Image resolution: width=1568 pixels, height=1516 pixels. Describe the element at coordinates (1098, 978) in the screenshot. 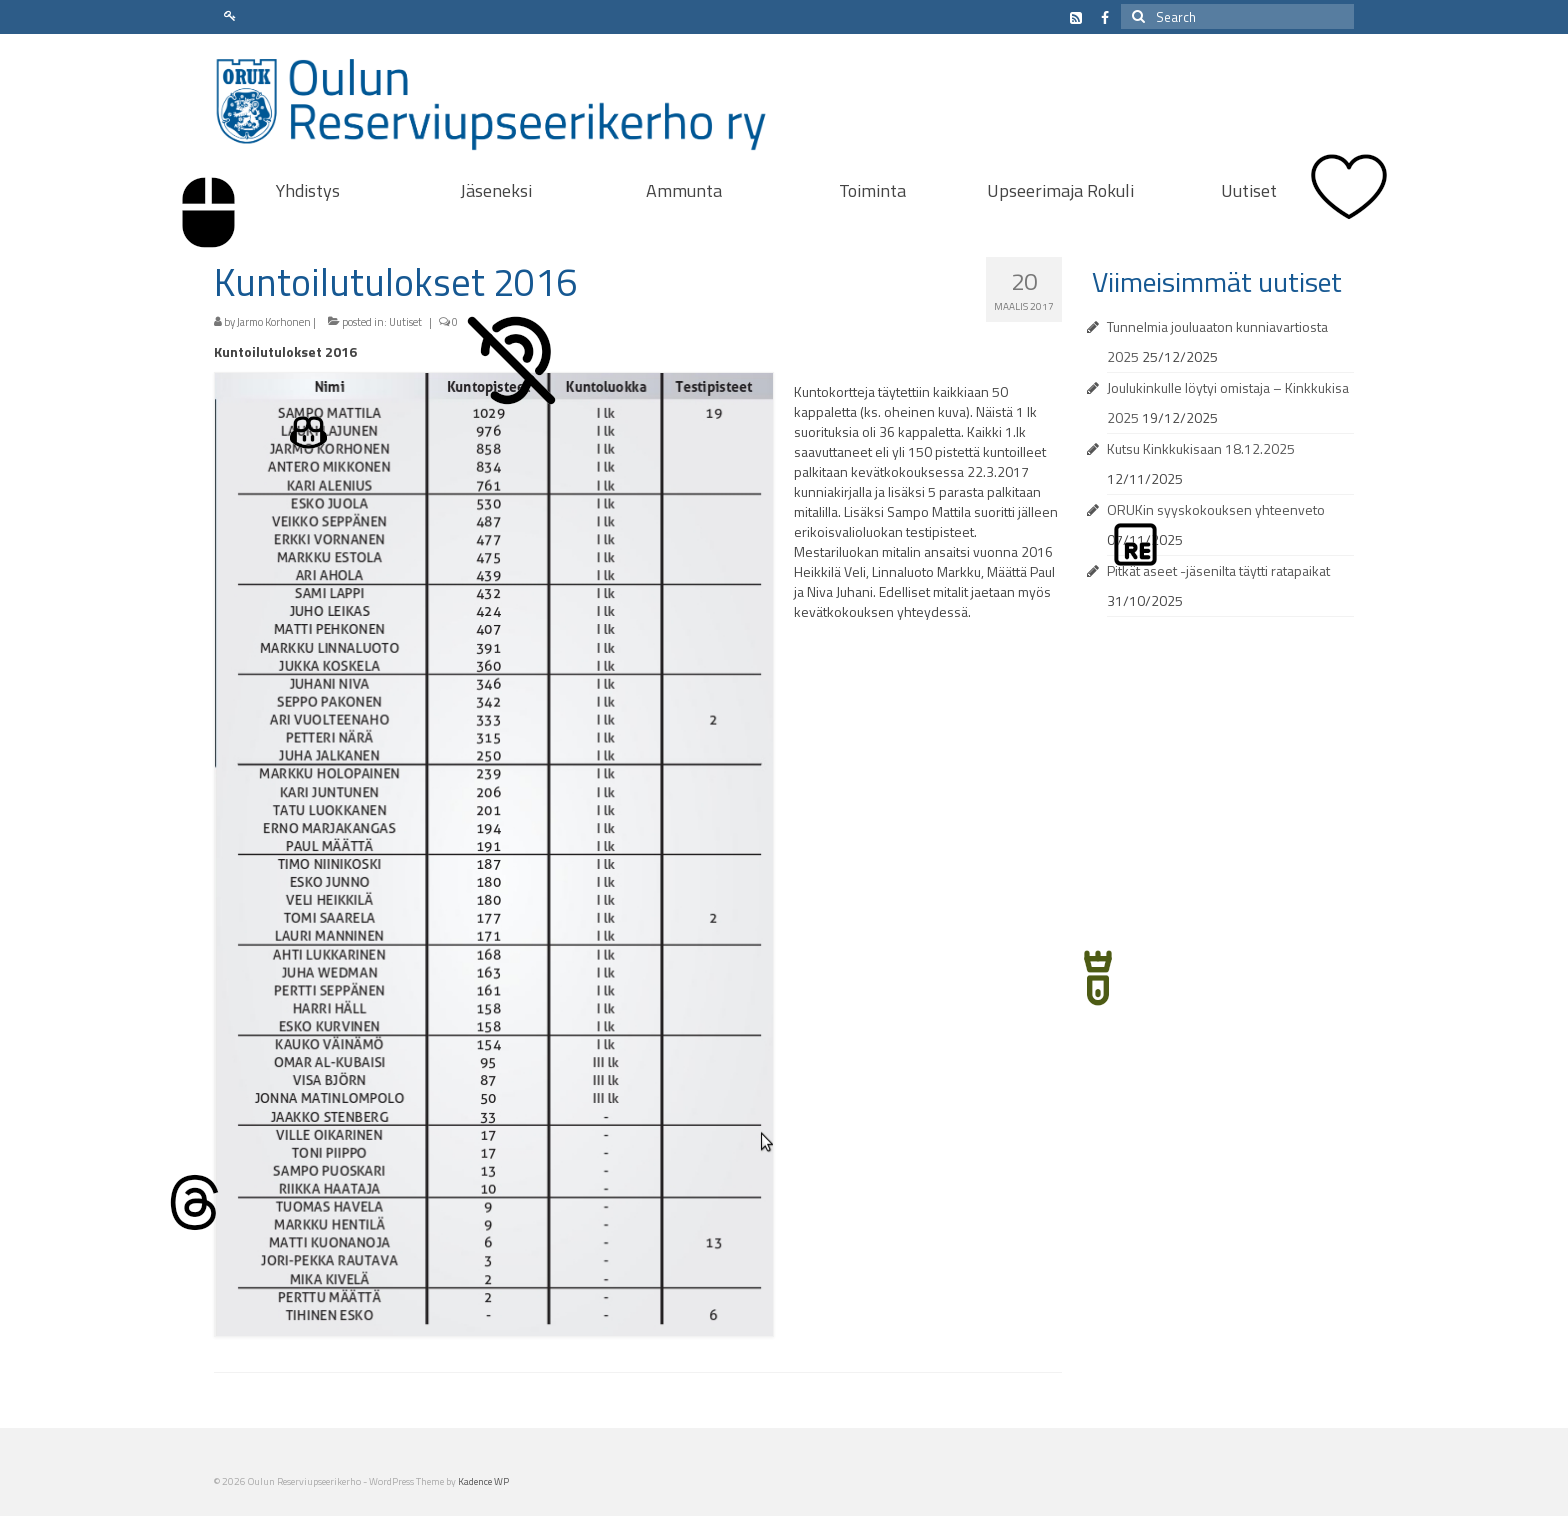

I see `electric razor or shaver tool` at that location.